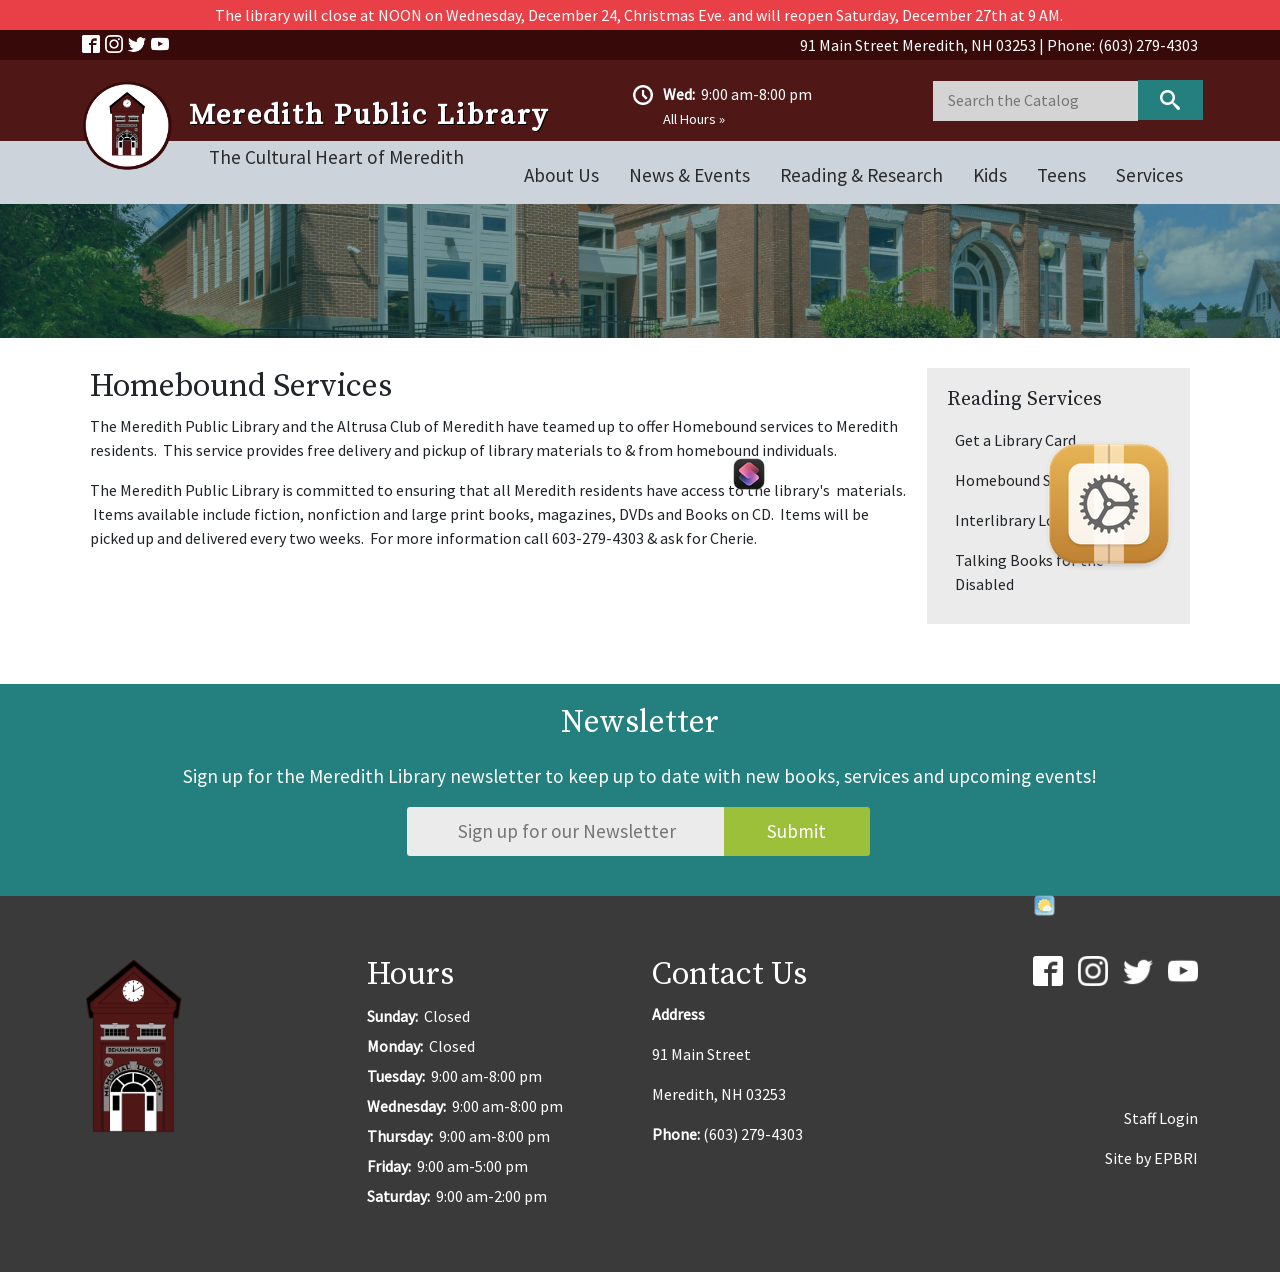  What do you see at coordinates (749, 474) in the screenshot?
I see `open the shortcuts app` at bounding box center [749, 474].